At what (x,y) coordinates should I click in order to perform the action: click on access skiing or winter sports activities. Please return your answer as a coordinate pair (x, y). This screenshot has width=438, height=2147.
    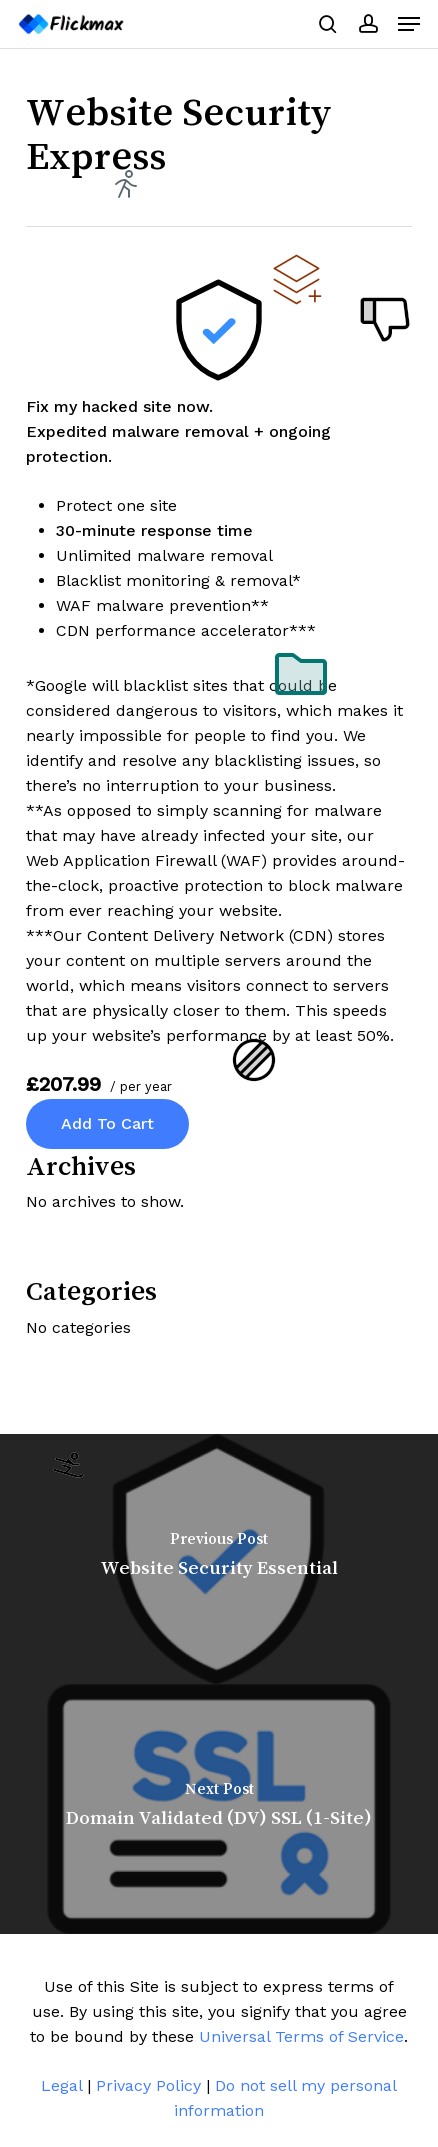
    Looking at the image, I should click on (68, 1465).